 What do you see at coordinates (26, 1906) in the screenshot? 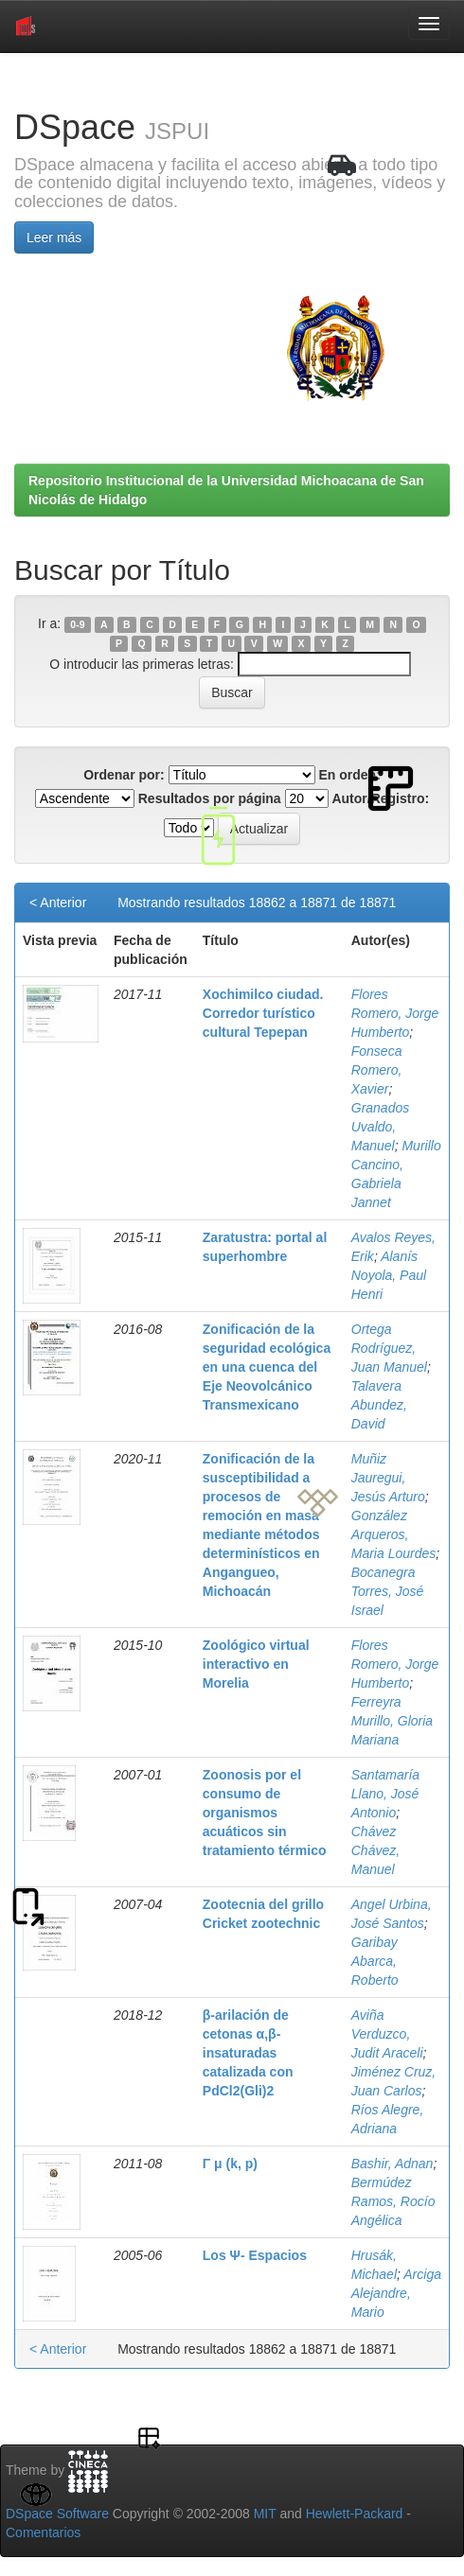
I see `share content from your mobile device` at bounding box center [26, 1906].